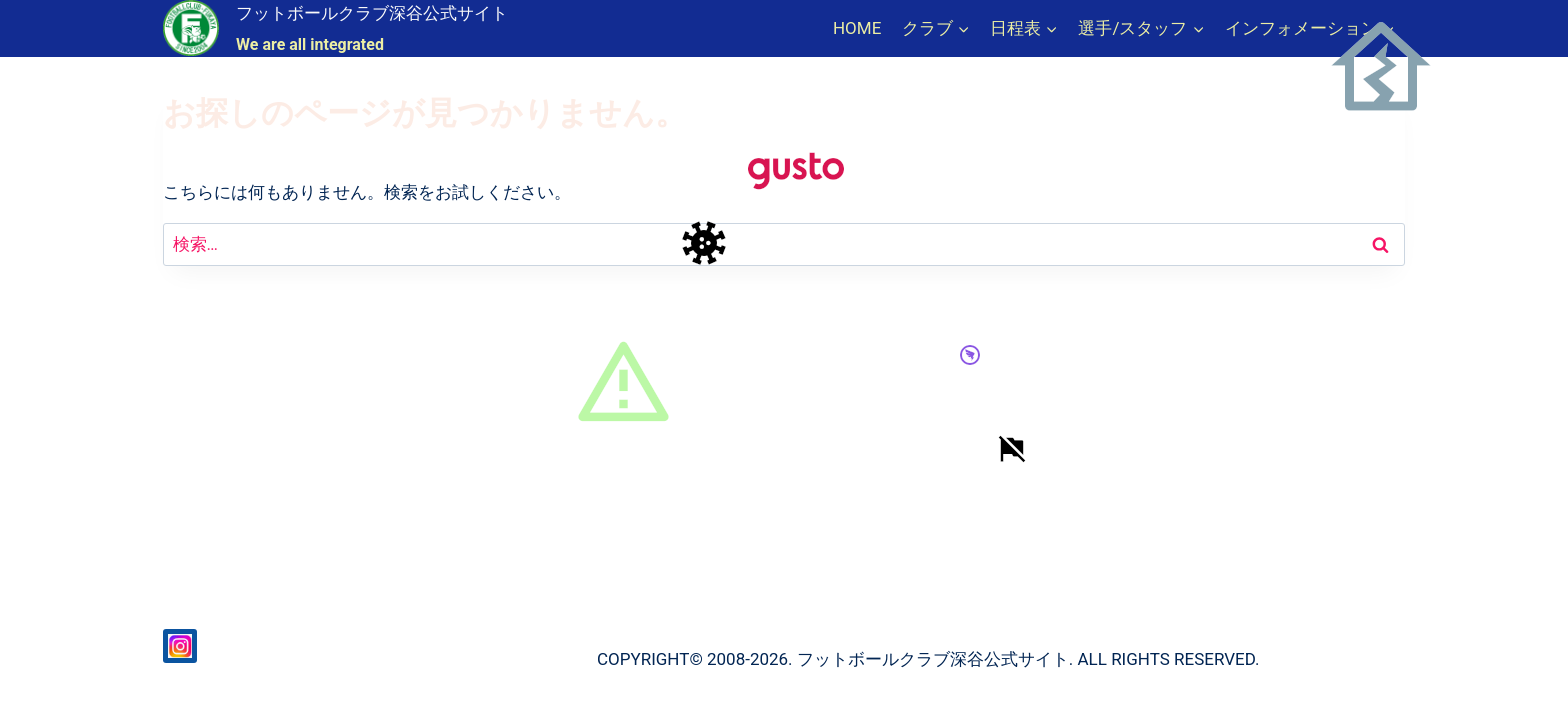 The image size is (1568, 720). What do you see at coordinates (704, 243) in the screenshot?
I see `indicates virus or malware detected` at bounding box center [704, 243].